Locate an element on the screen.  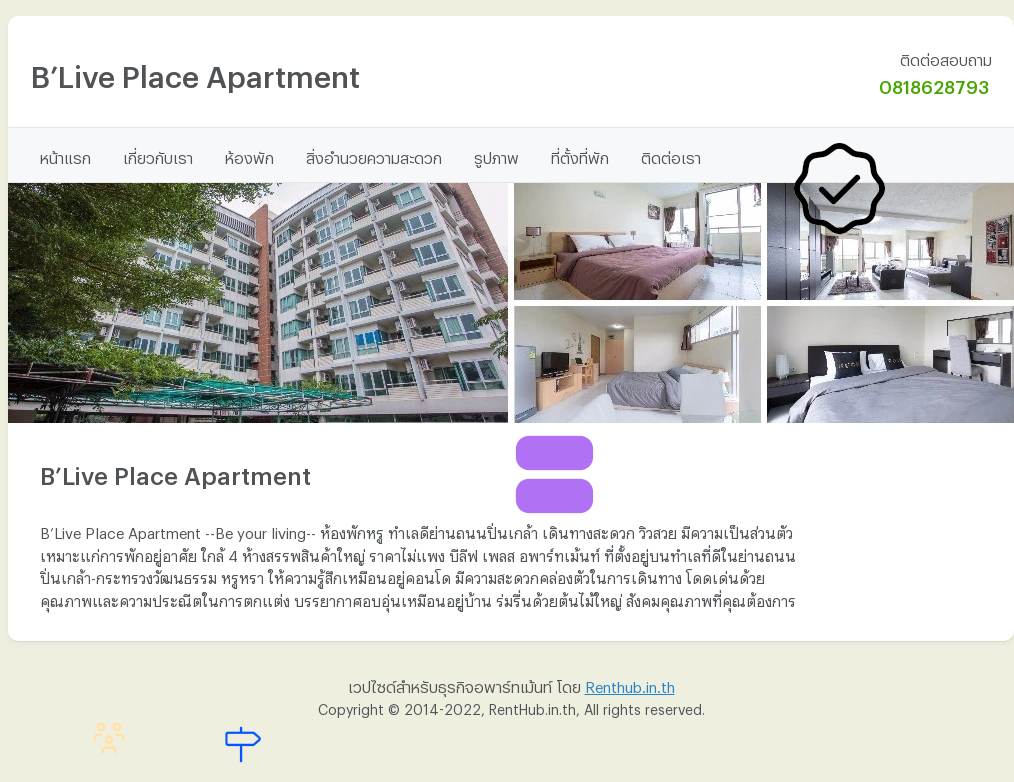
view project milestones is located at coordinates (241, 744).